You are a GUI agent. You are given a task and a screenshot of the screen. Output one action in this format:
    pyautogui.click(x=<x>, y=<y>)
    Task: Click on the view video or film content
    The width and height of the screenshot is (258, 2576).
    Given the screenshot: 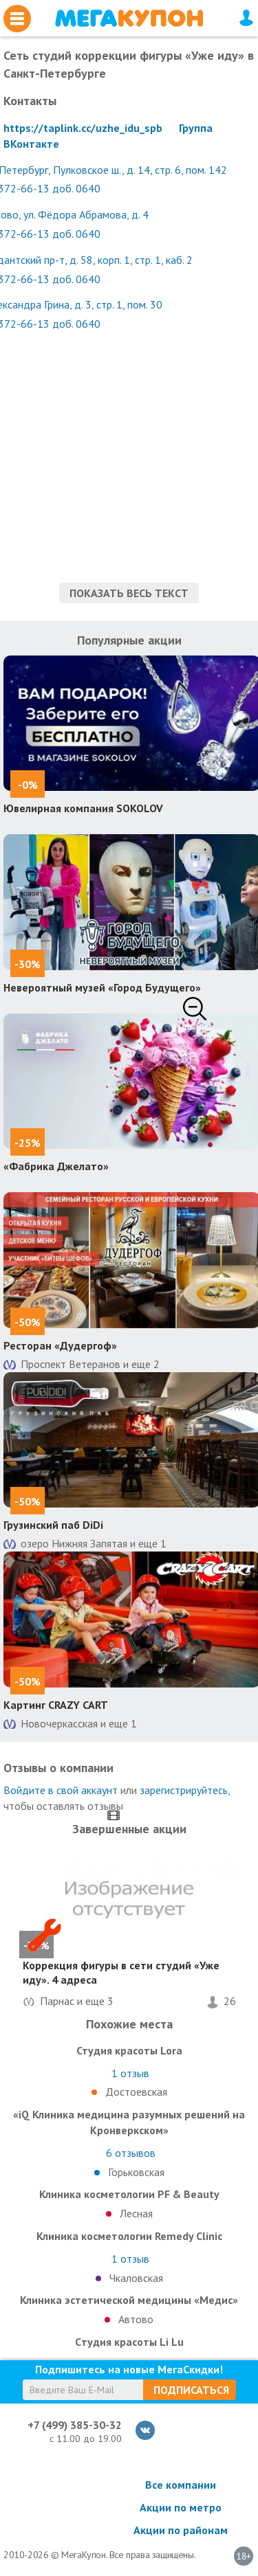 What is the action you would take?
    pyautogui.click(x=114, y=1815)
    